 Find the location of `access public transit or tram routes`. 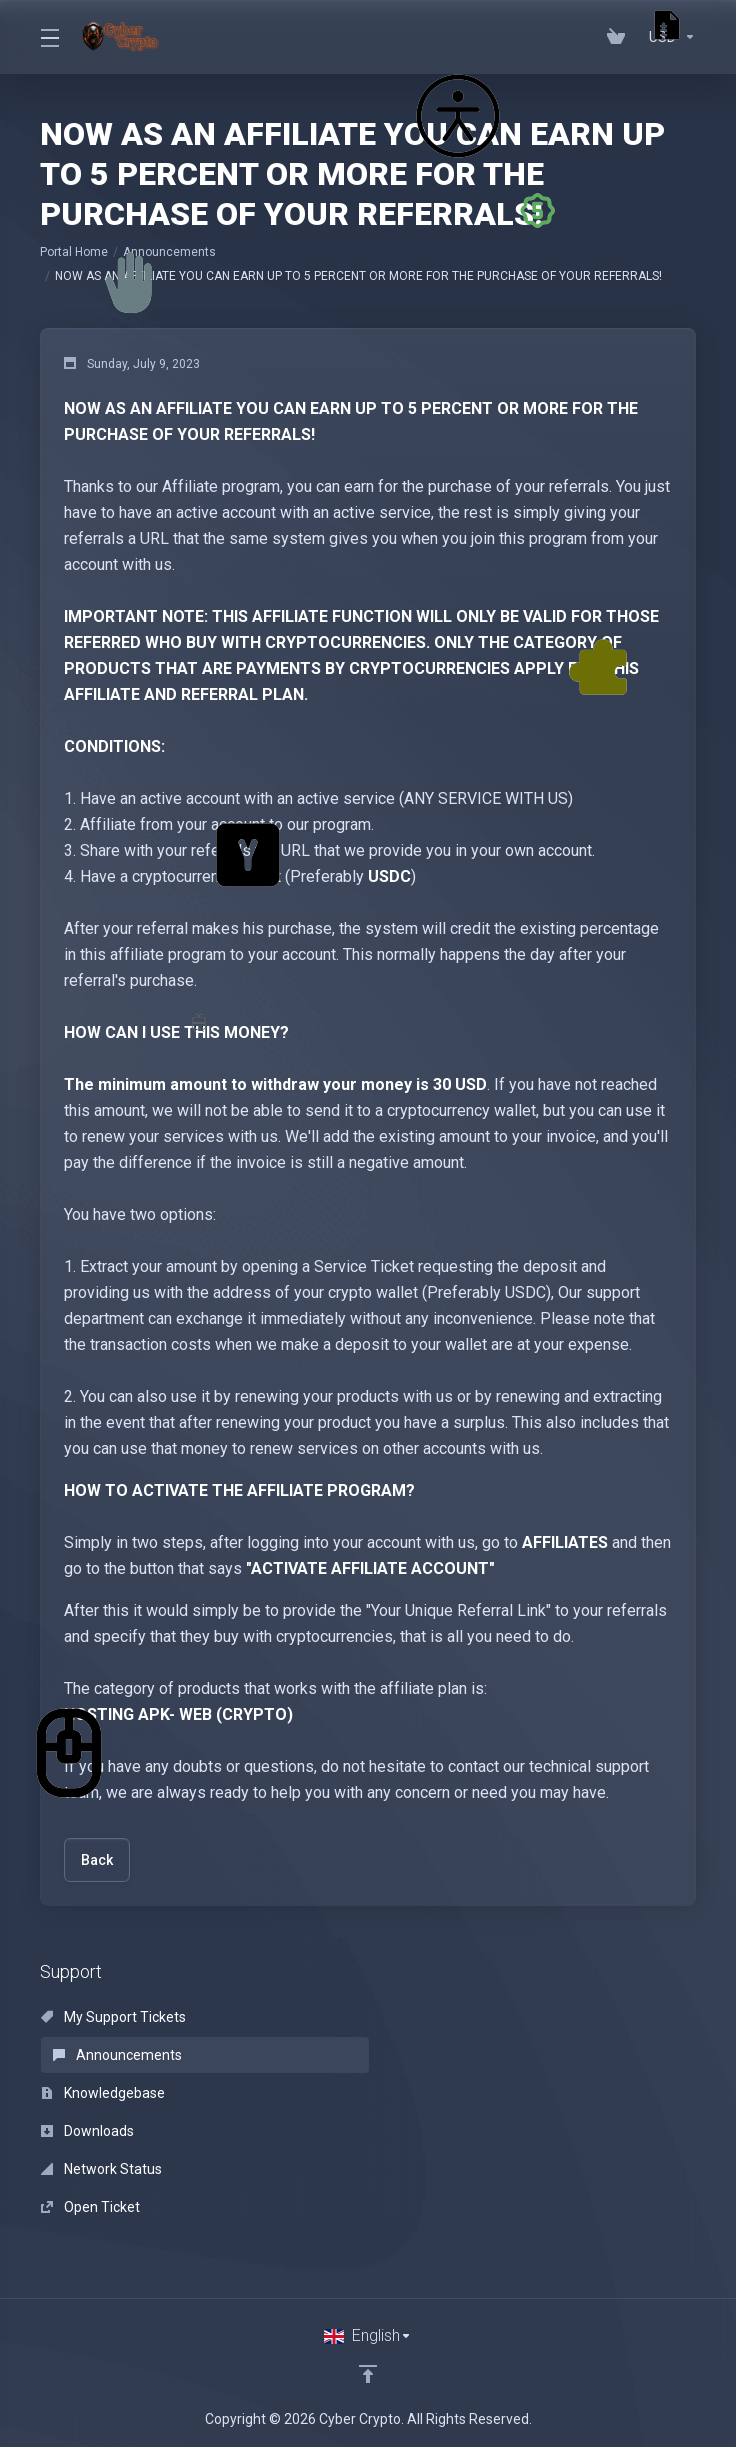

access public transit or tram routes is located at coordinates (199, 1023).